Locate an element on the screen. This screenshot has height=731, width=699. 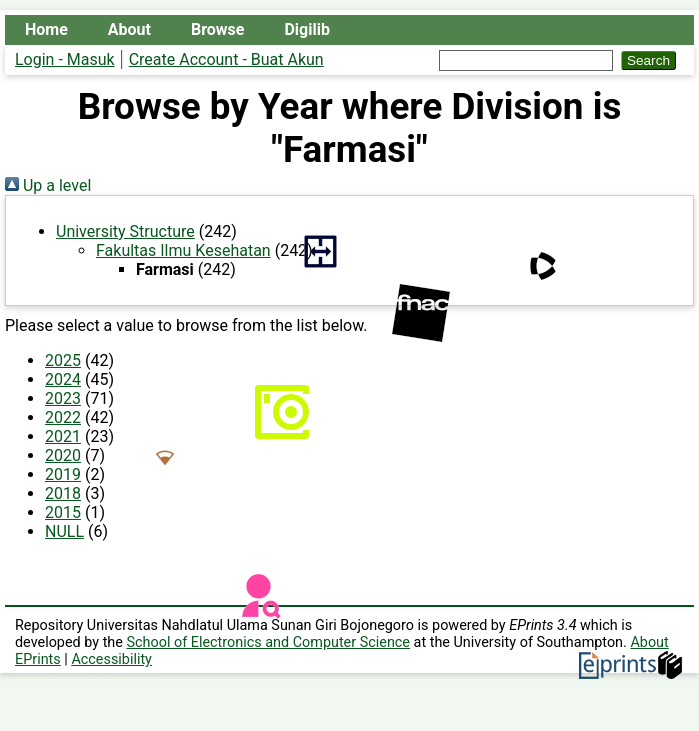
search for a user or contact is located at coordinates (258, 596).